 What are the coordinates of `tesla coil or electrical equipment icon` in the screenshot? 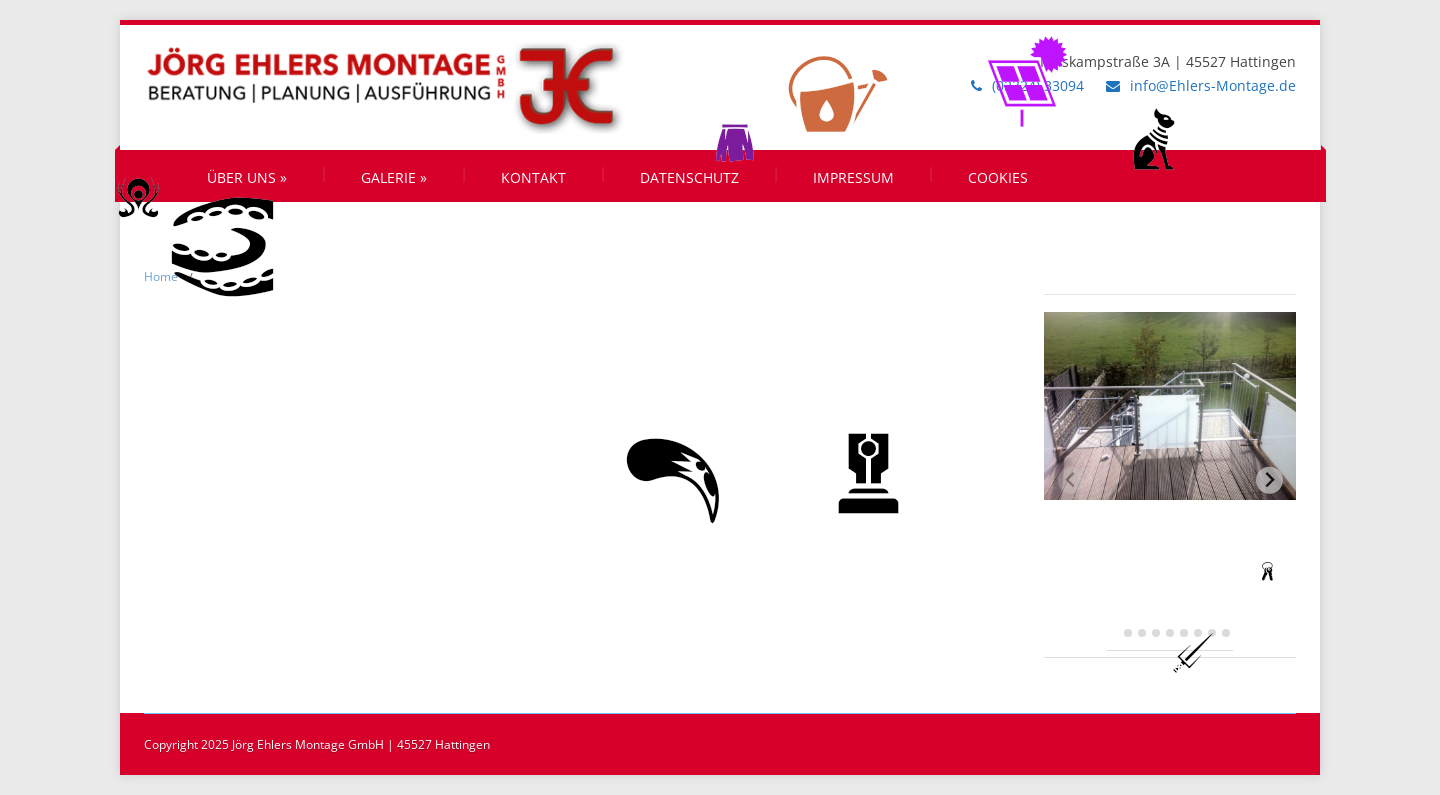 It's located at (868, 473).